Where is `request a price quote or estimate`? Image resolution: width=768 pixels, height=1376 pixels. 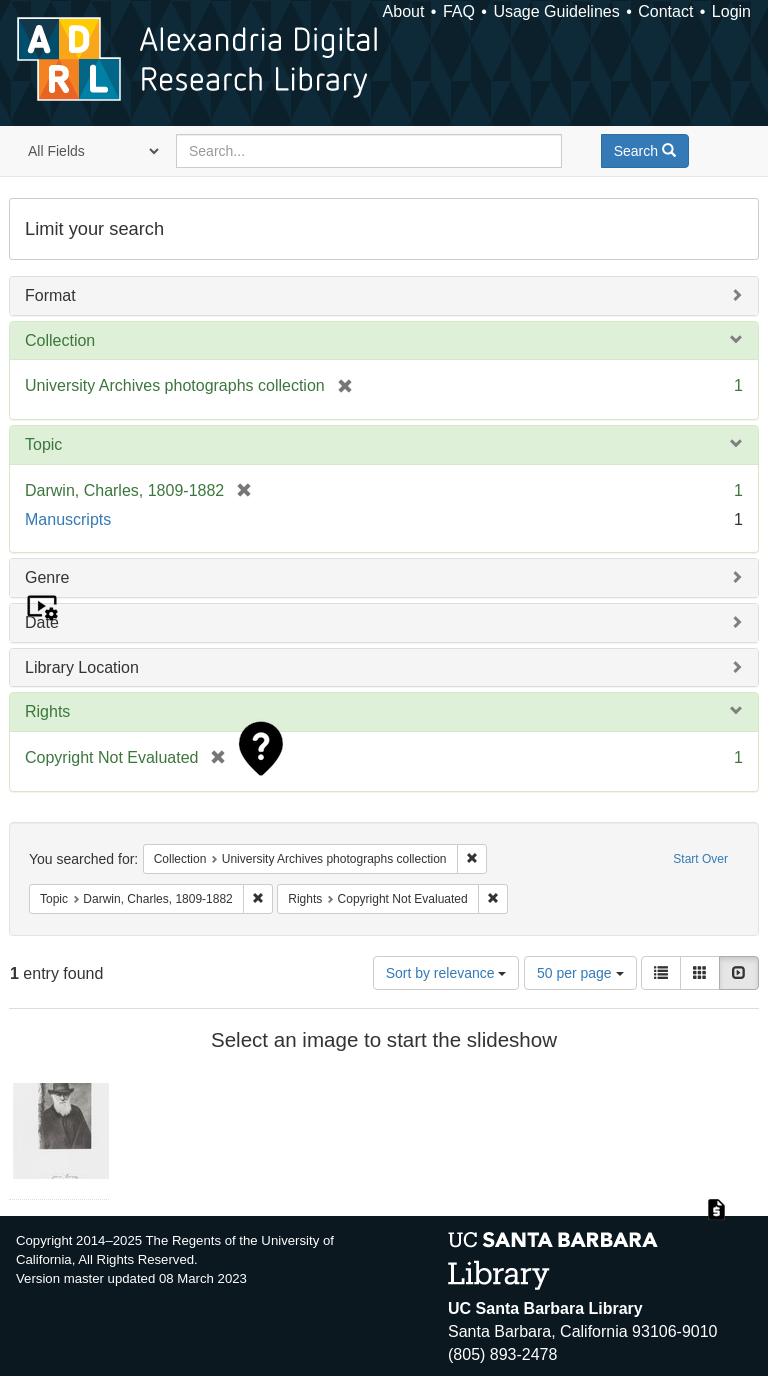 request a price quote or estimate is located at coordinates (716, 1209).